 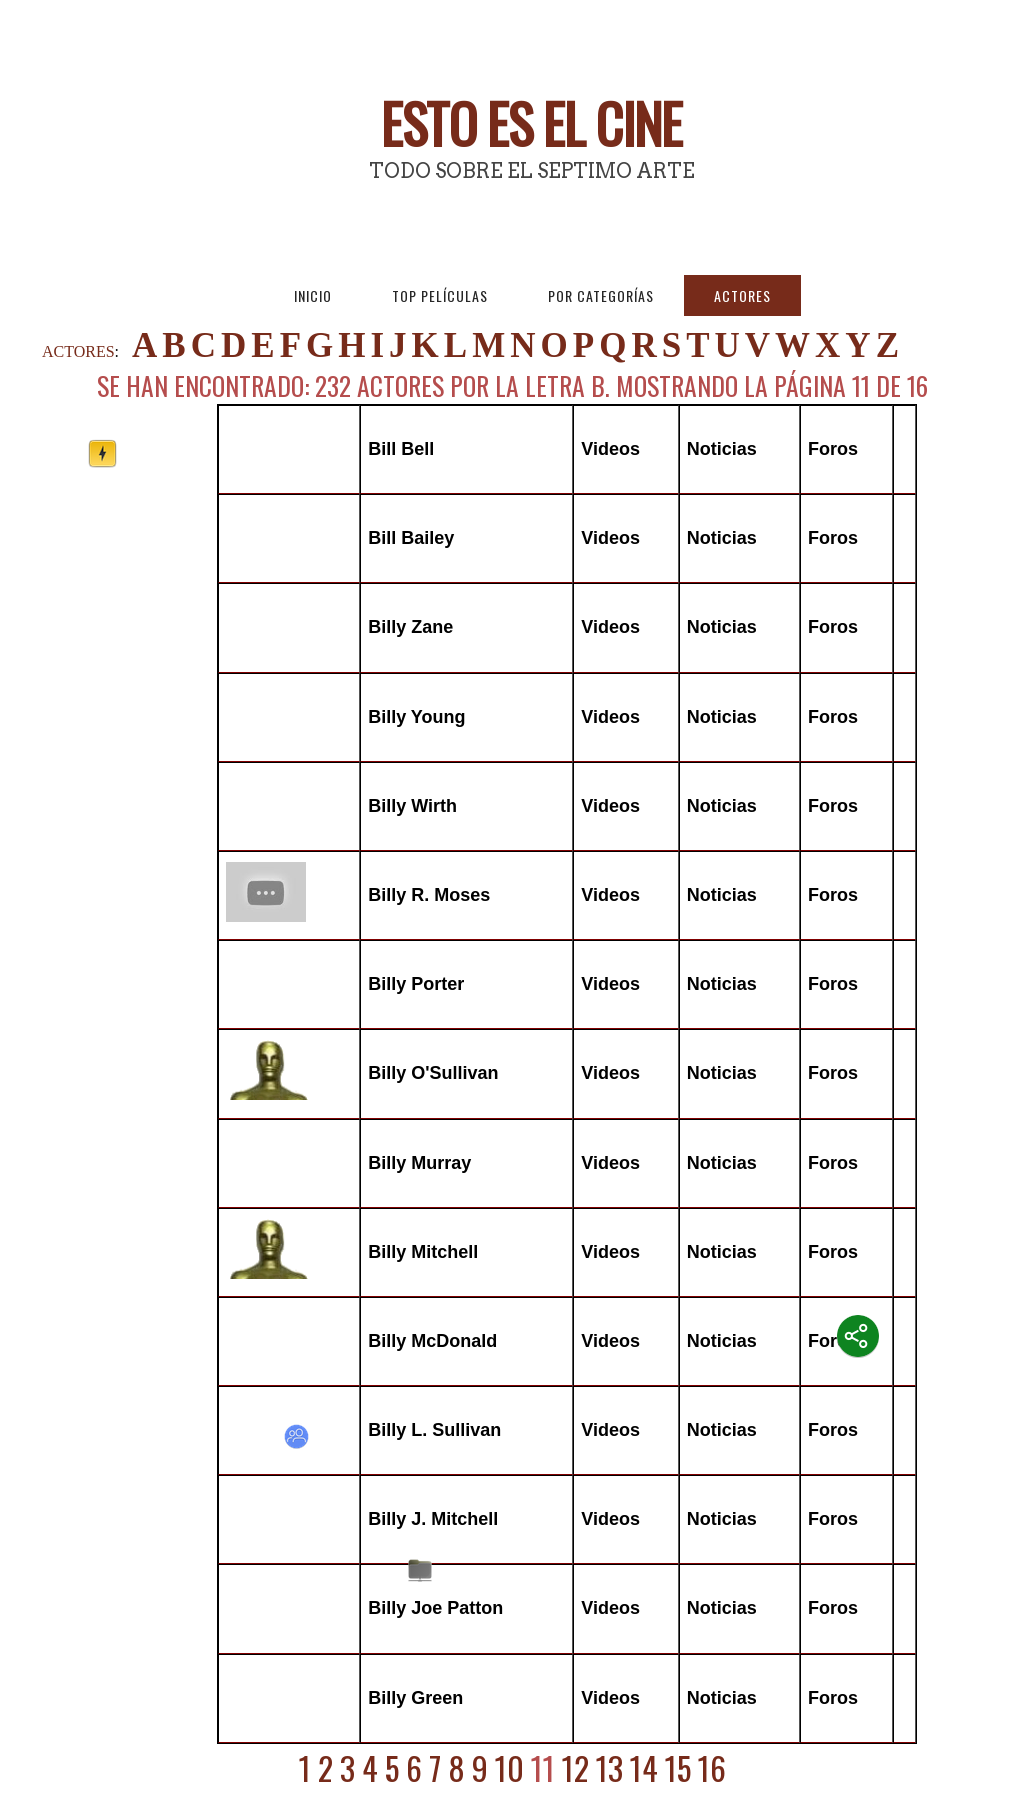 What do you see at coordinates (420, 1570) in the screenshot?
I see `access a remote or network folder` at bounding box center [420, 1570].